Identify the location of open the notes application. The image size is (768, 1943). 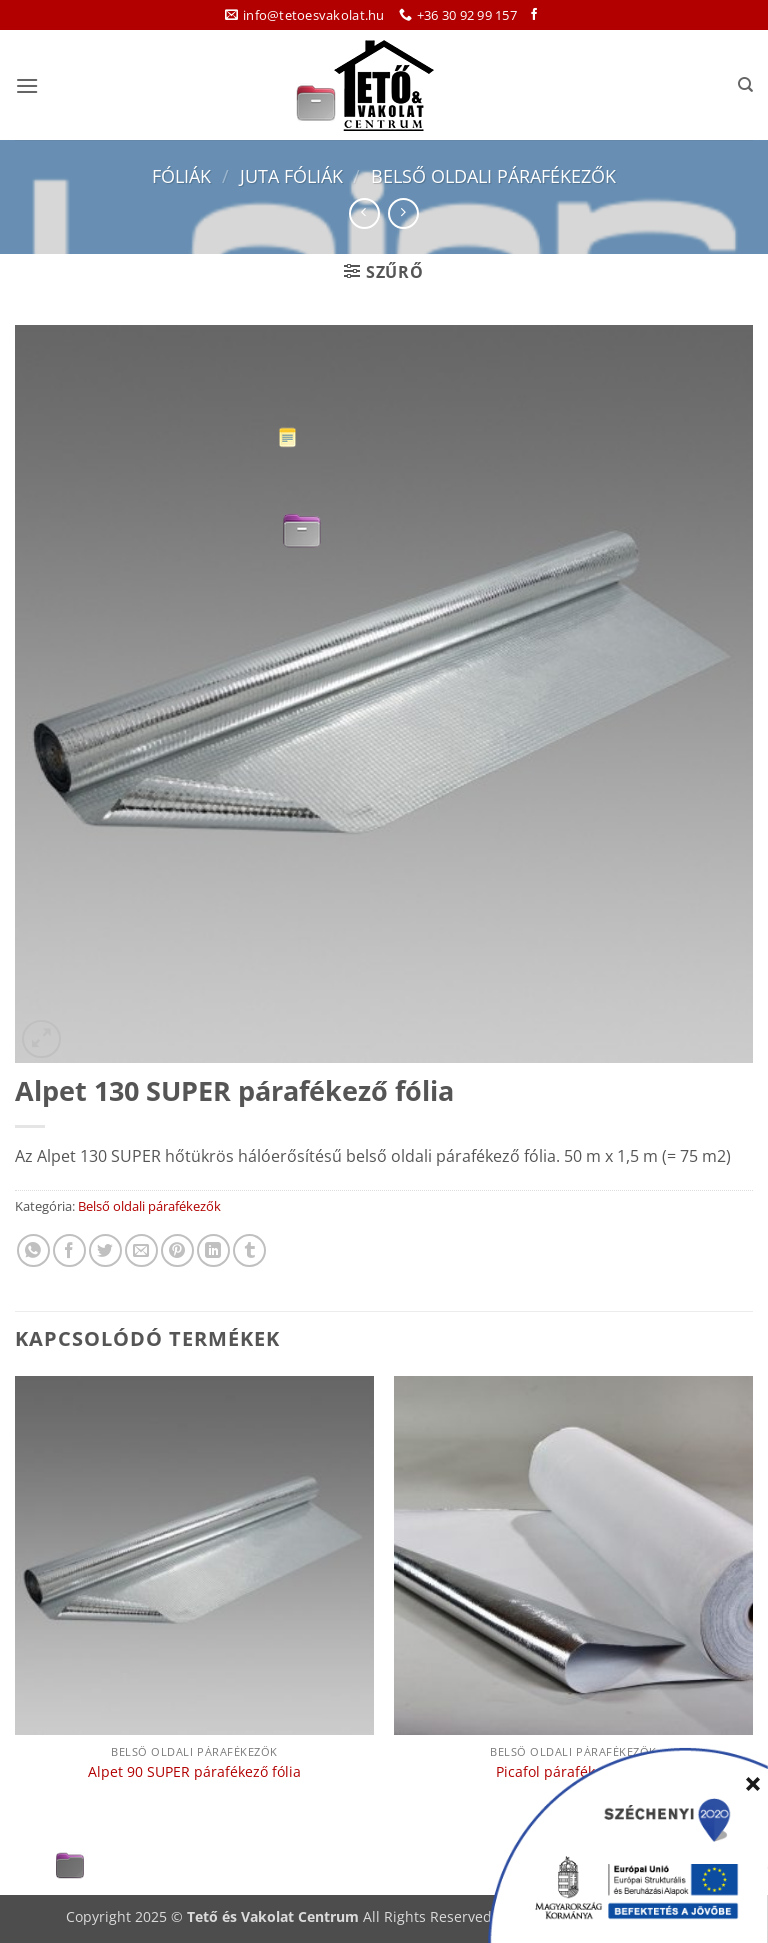
(287, 437).